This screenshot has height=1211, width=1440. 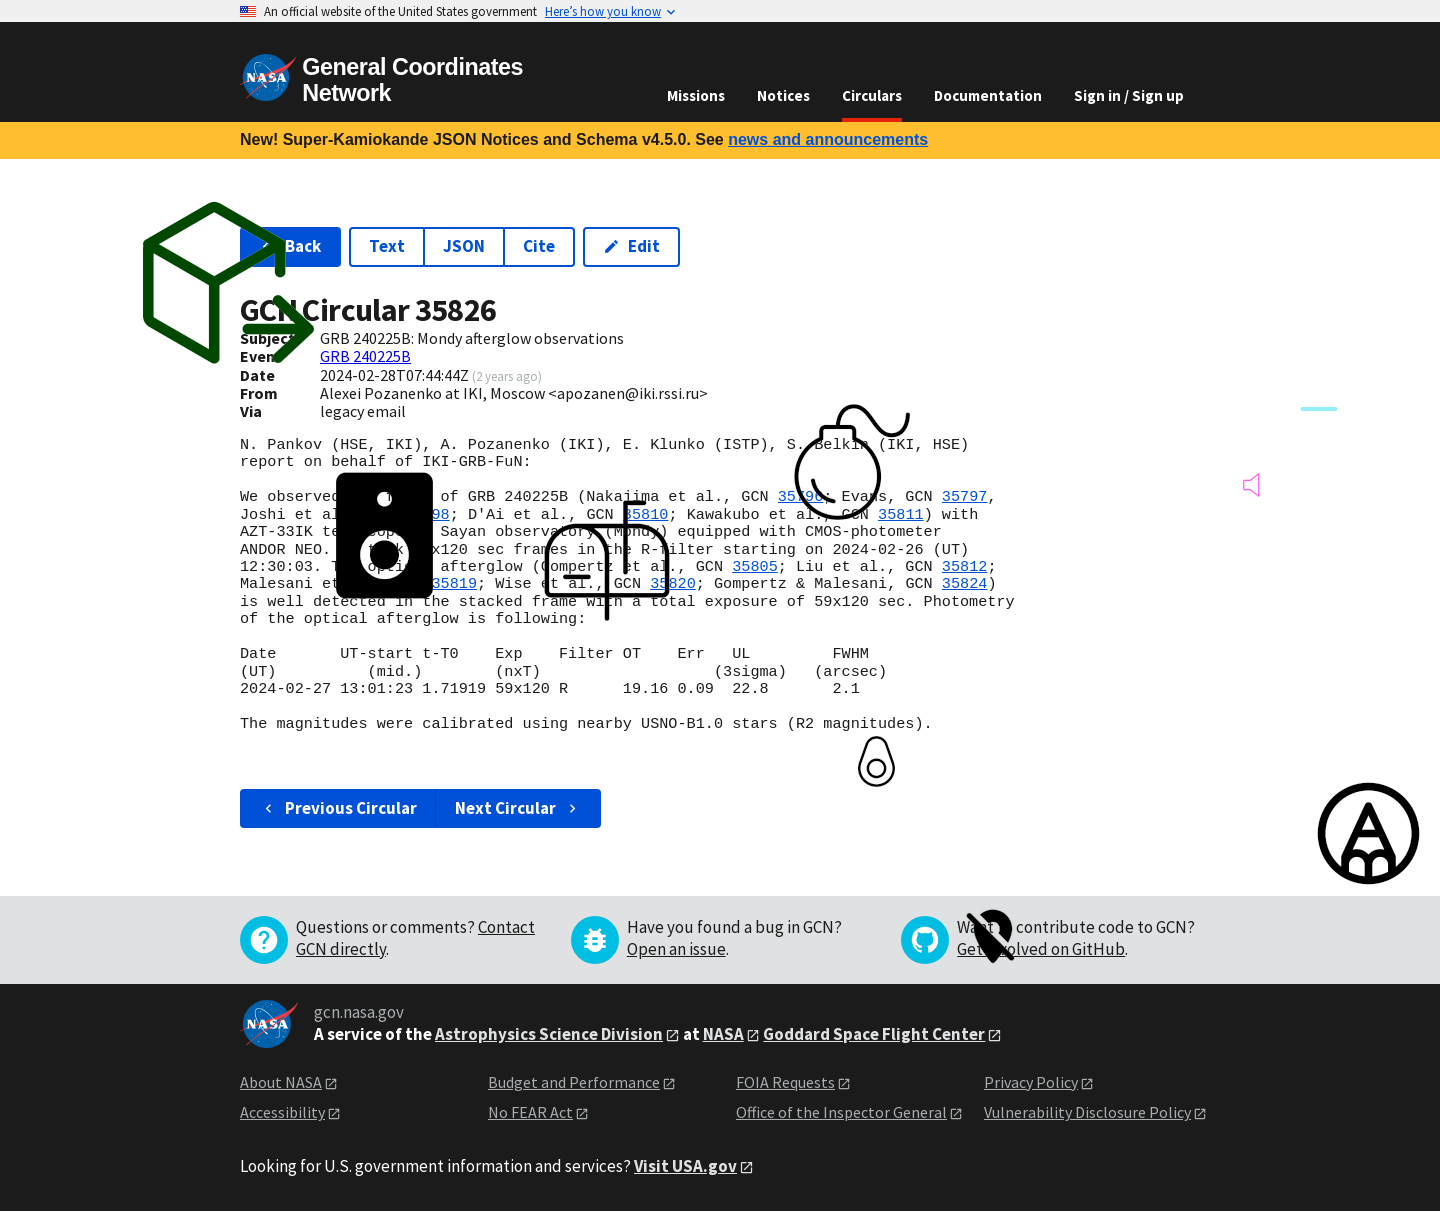 What do you see at coordinates (384, 535) in the screenshot?
I see `access audio or speaker settings` at bounding box center [384, 535].